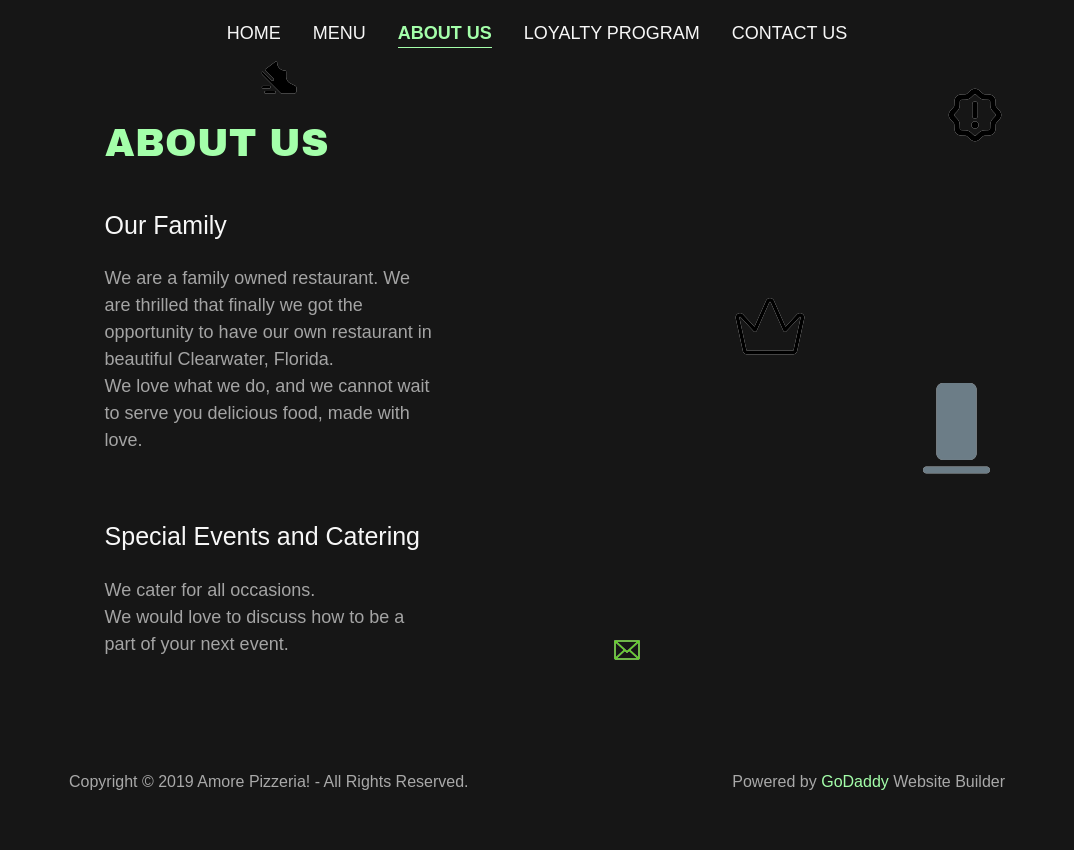 This screenshot has width=1074, height=850. What do you see at coordinates (278, 79) in the screenshot?
I see `track your running or walking activity` at bounding box center [278, 79].